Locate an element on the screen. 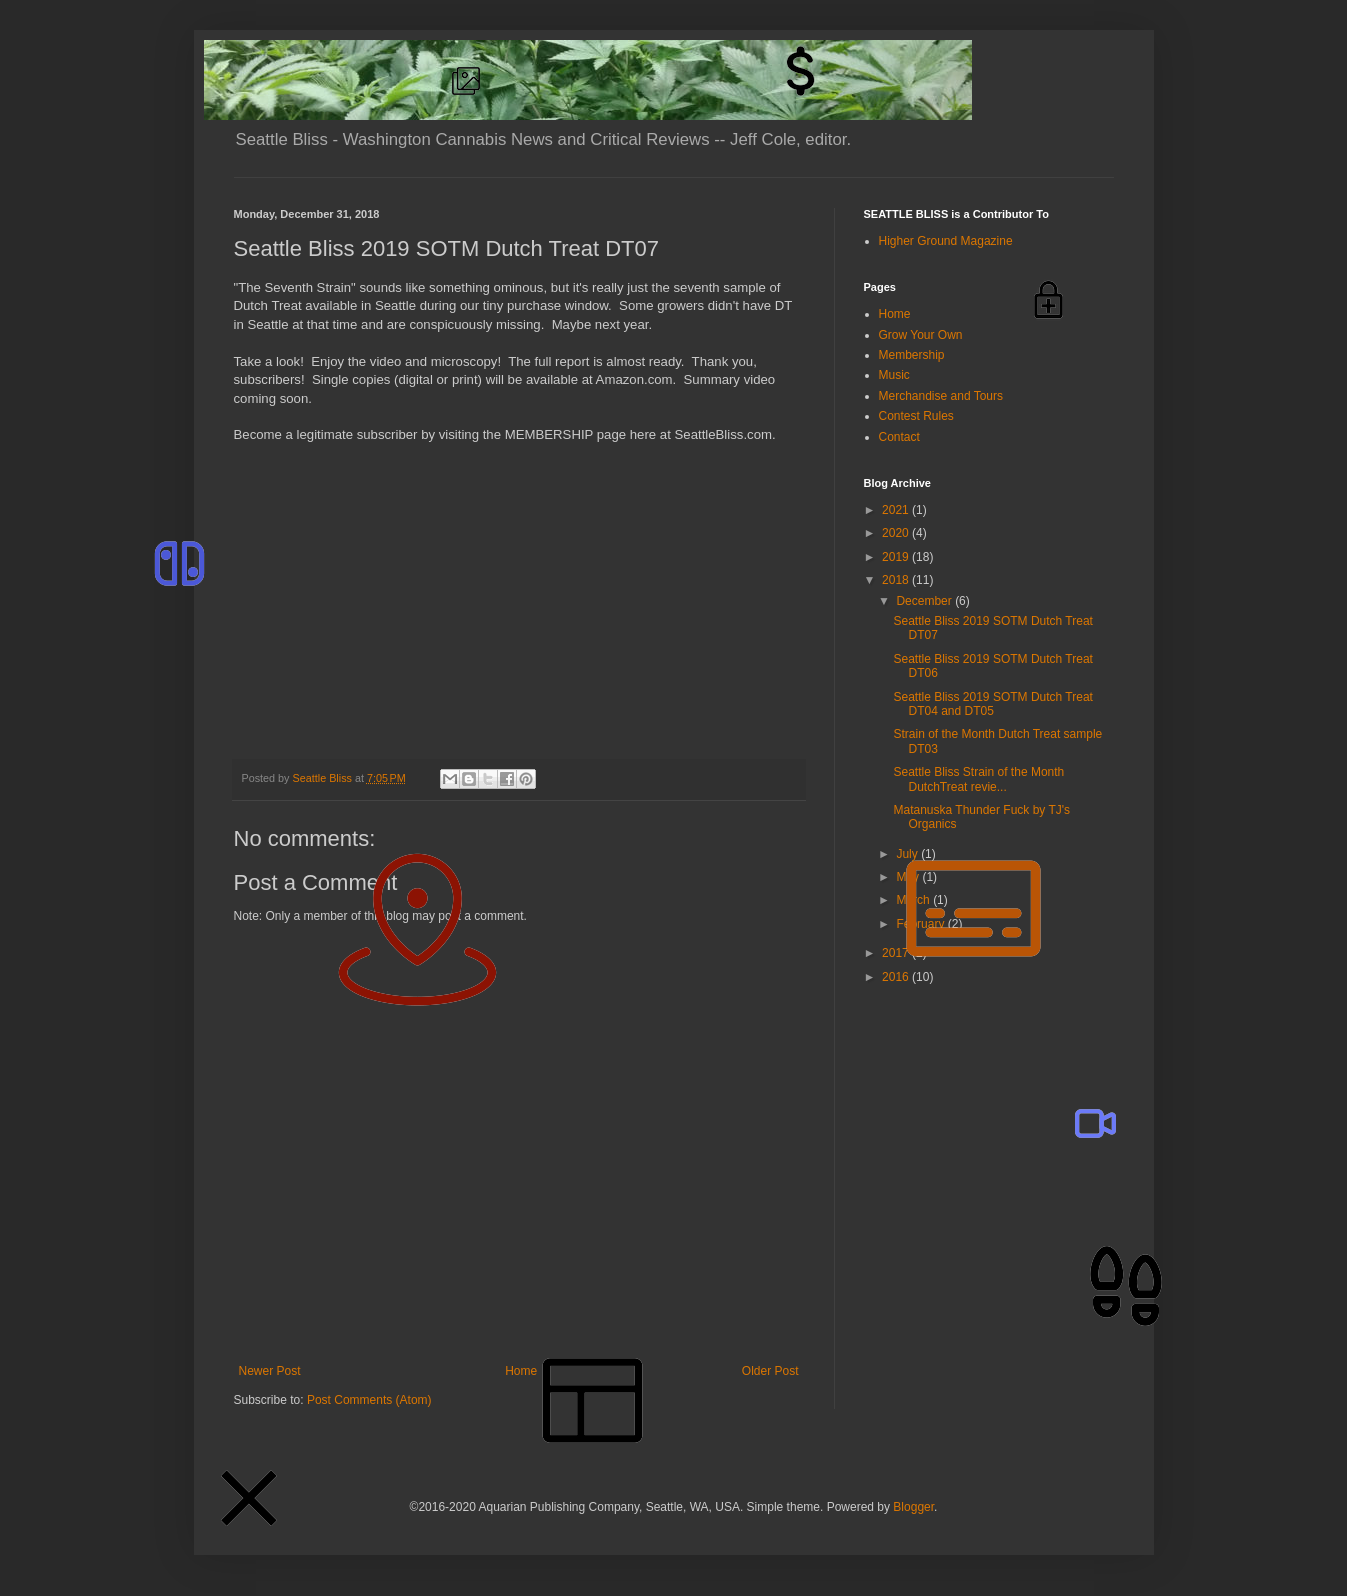 The width and height of the screenshot is (1347, 1596). enable enhanced encryption for added security is located at coordinates (1048, 300).